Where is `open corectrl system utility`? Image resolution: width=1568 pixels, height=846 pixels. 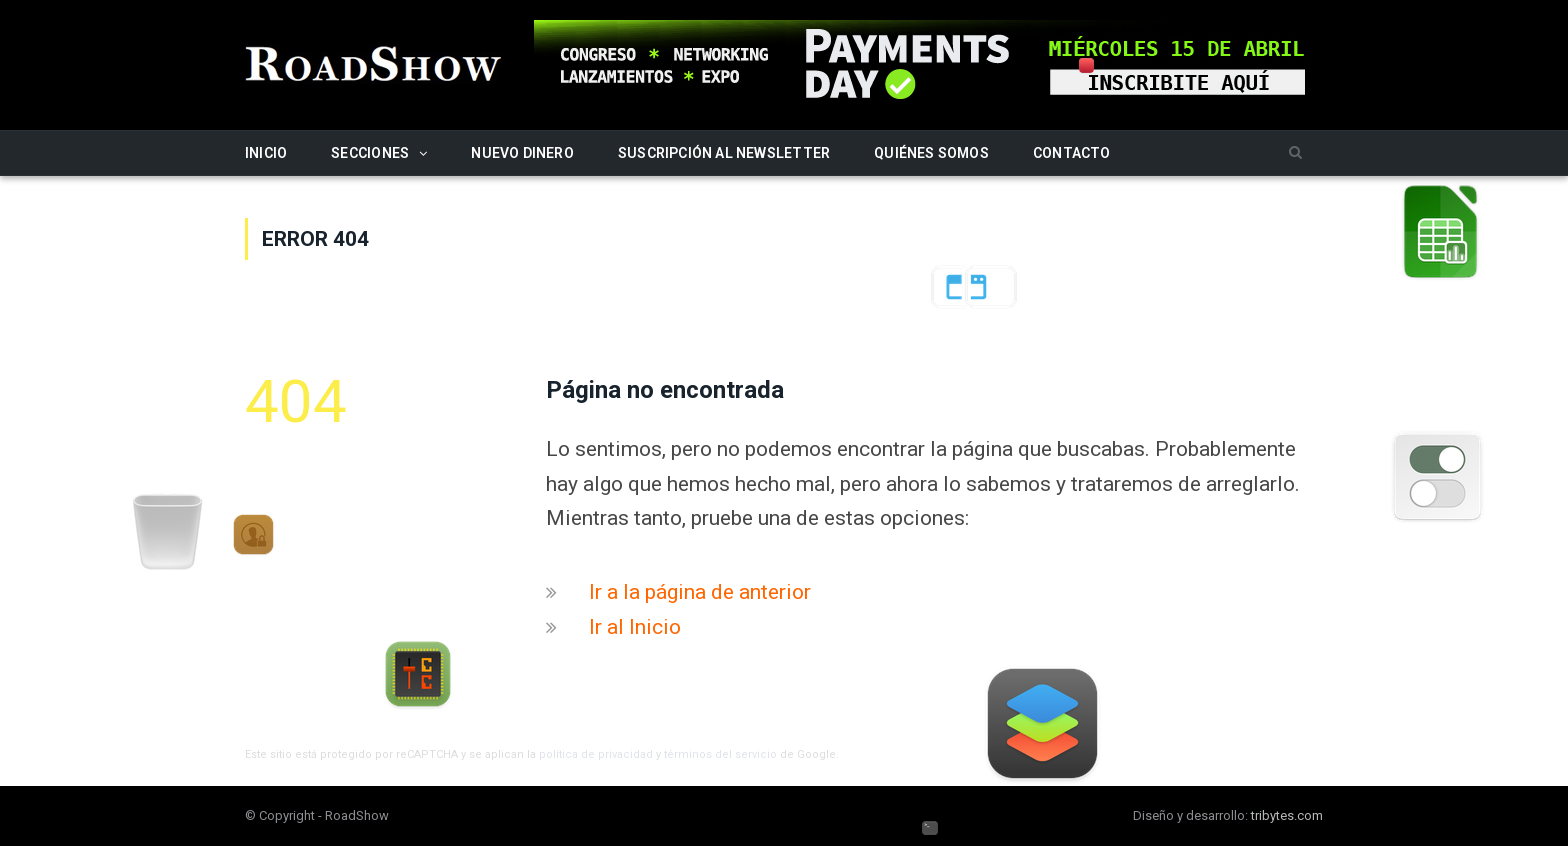
open corectrl system utility is located at coordinates (418, 674).